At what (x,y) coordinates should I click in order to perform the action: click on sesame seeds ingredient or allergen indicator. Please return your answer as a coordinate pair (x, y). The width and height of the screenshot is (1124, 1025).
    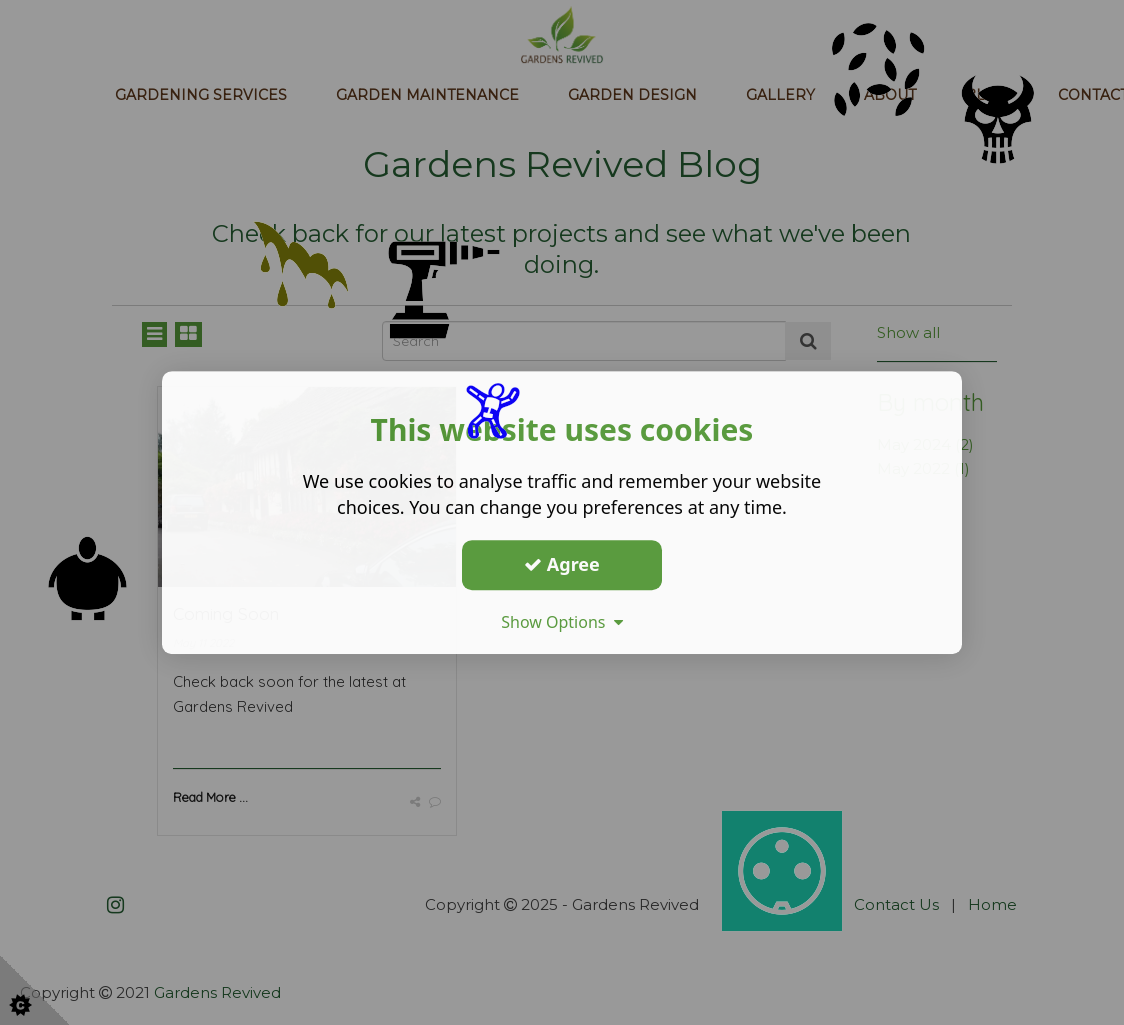
    Looking at the image, I should click on (878, 70).